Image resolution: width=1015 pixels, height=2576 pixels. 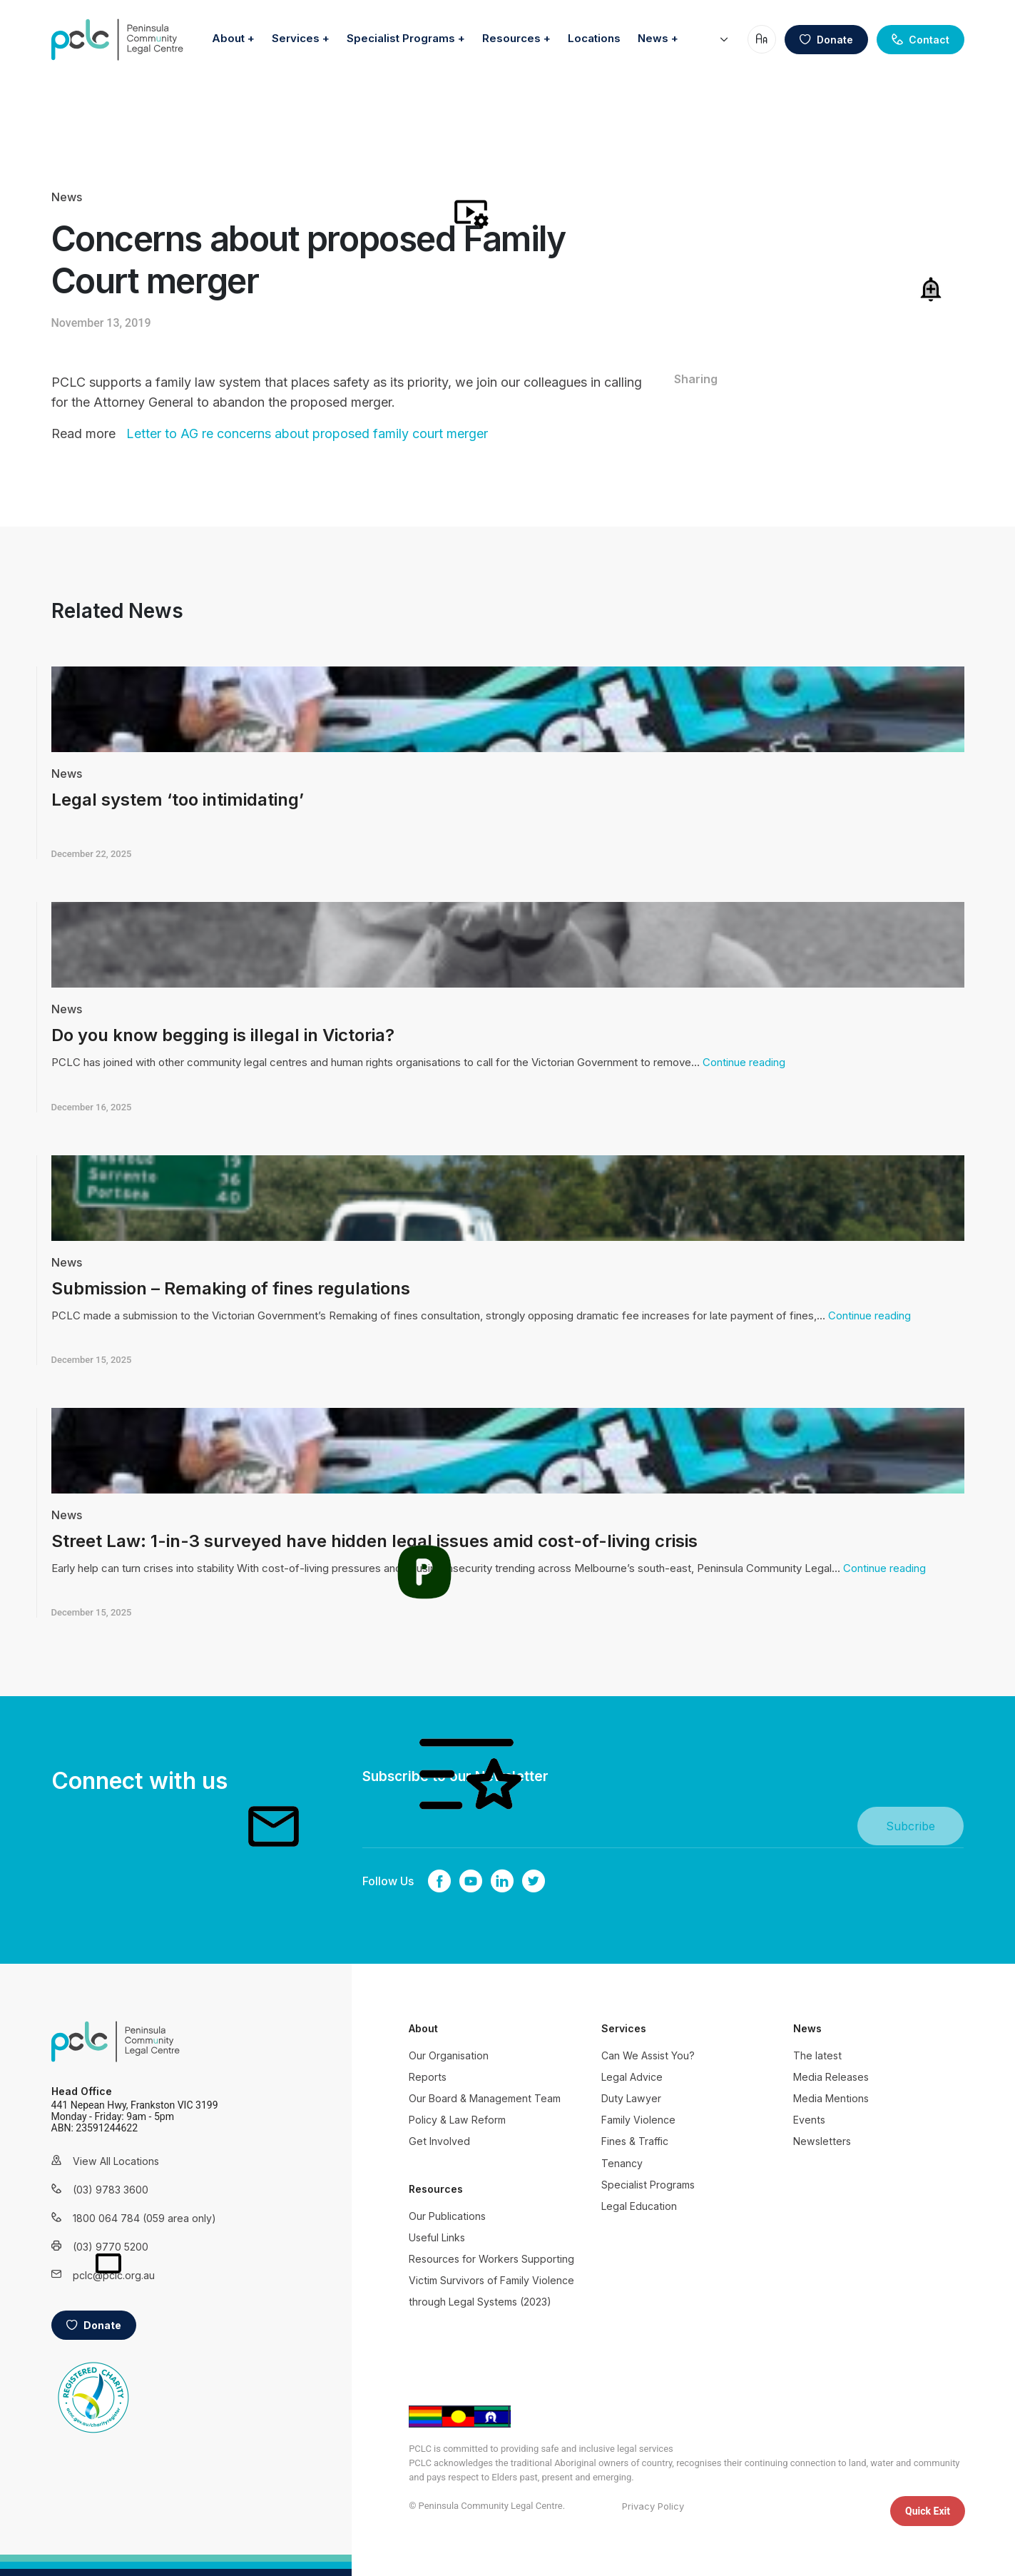 I want to click on crop image to landscape orientation, so click(x=108, y=2263).